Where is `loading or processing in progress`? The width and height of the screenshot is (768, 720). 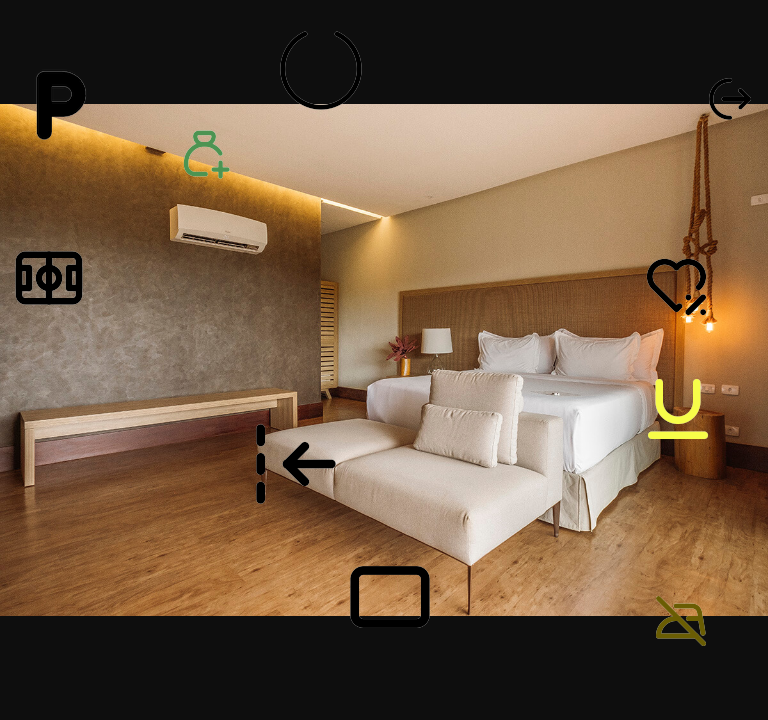 loading or processing in progress is located at coordinates (321, 69).